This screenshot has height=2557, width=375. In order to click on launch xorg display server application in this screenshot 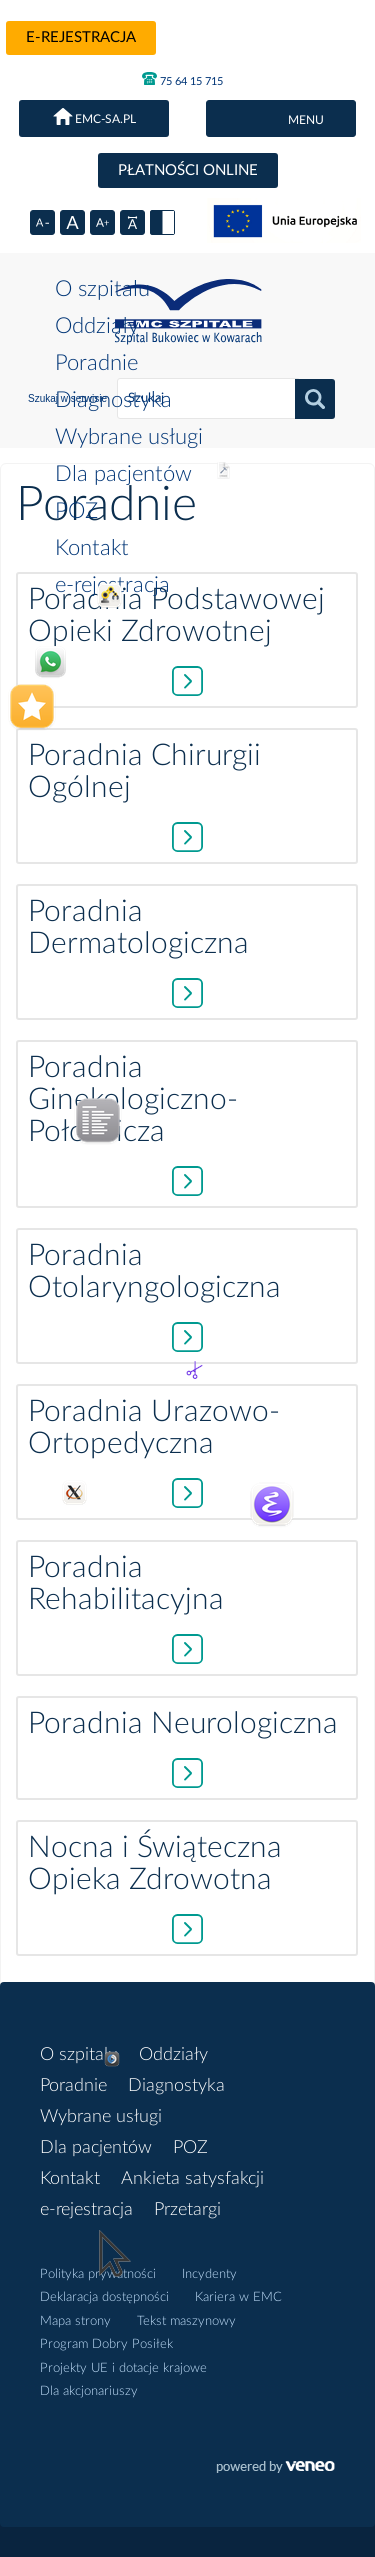, I will do `click(74, 1492)`.